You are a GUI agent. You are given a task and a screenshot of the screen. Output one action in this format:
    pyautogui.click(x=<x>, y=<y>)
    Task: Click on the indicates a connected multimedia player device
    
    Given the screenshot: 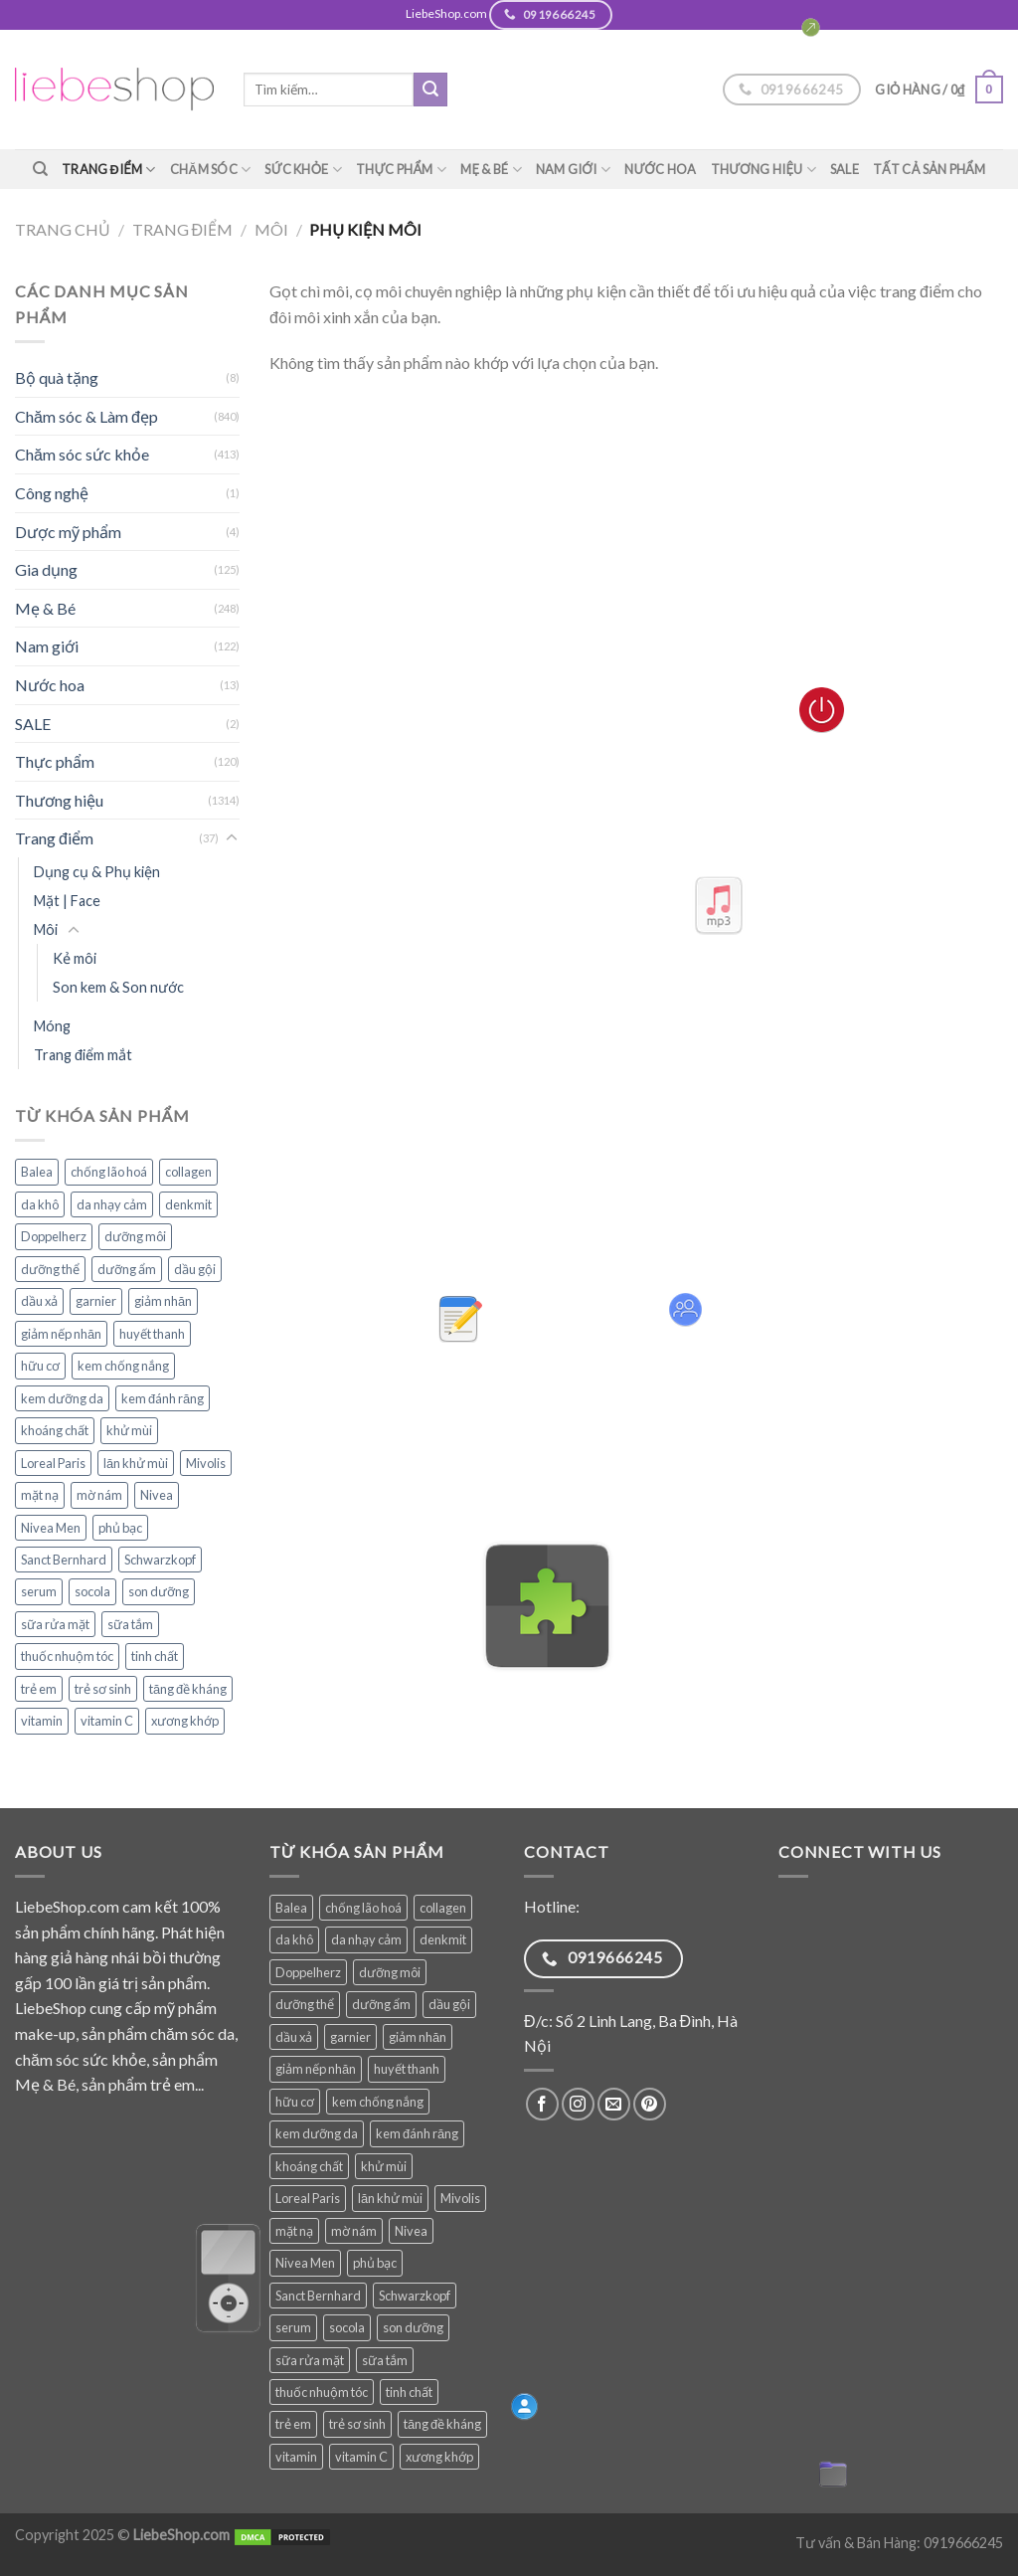 What is the action you would take?
    pyautogui.click(x=228, y=2278)
    